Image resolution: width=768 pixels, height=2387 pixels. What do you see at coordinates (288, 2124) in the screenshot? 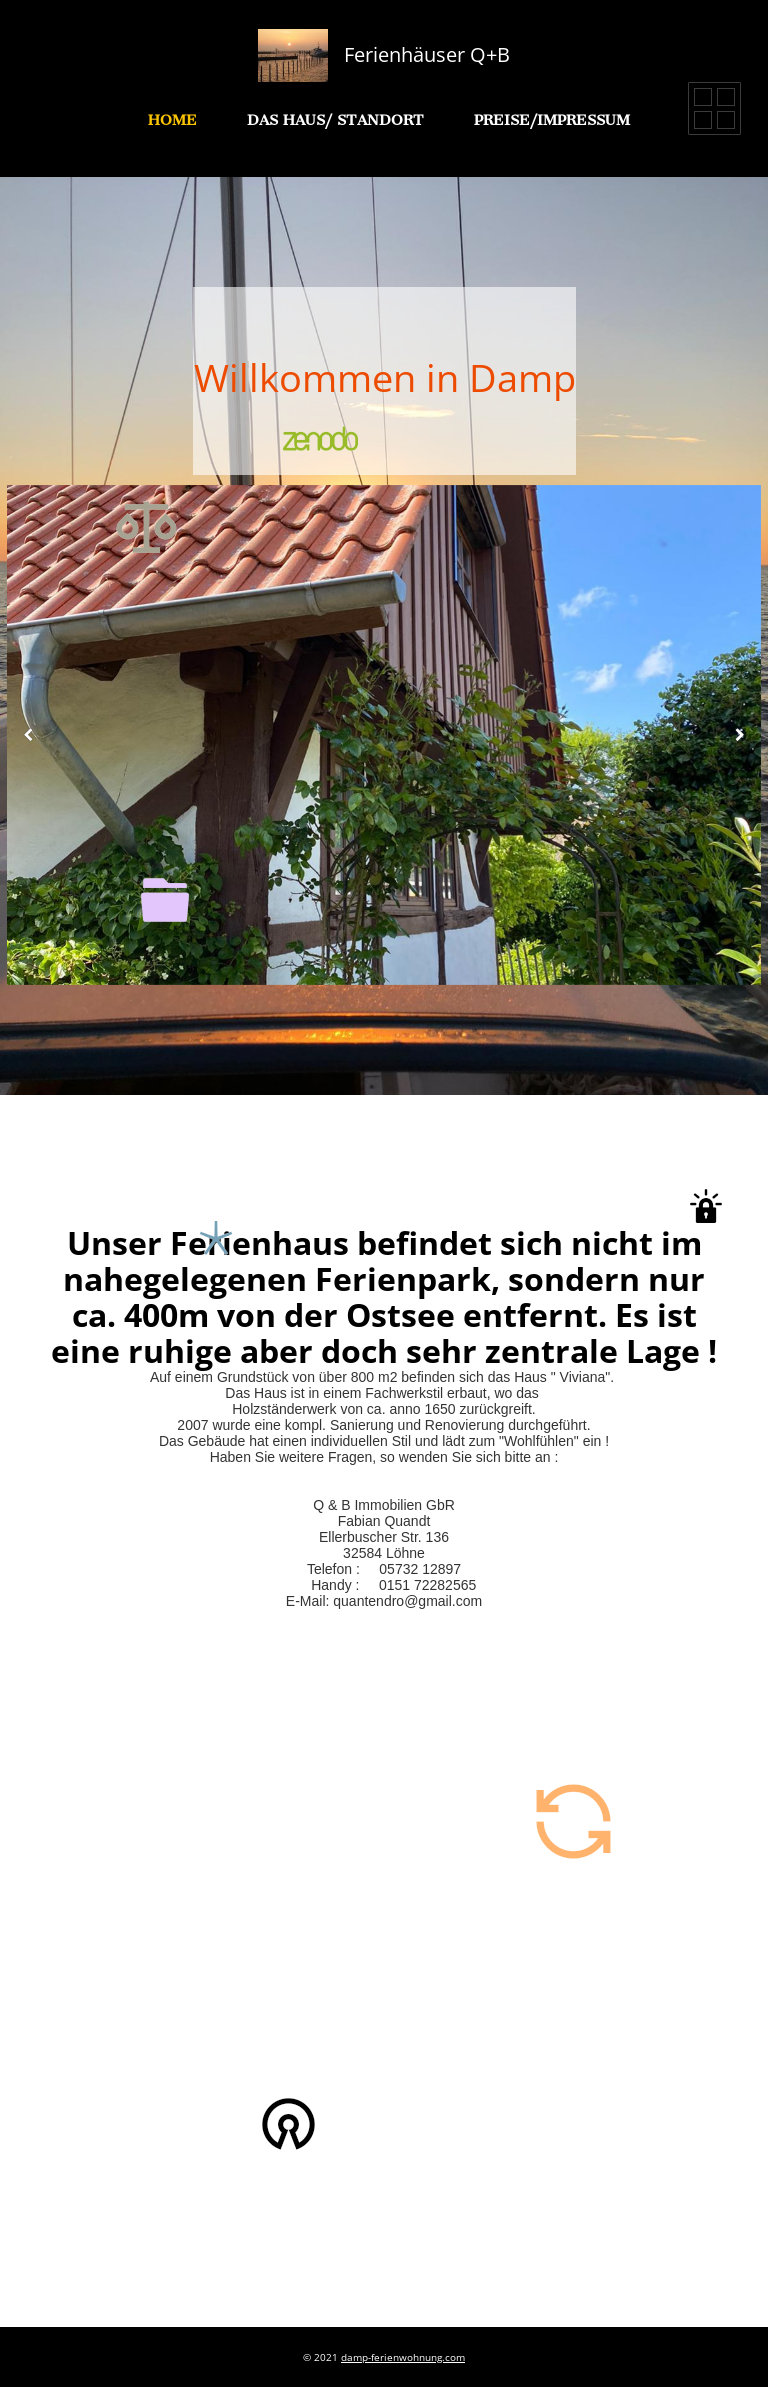
I see `indicates open-source software or project` at bounding box center [288, 2124].